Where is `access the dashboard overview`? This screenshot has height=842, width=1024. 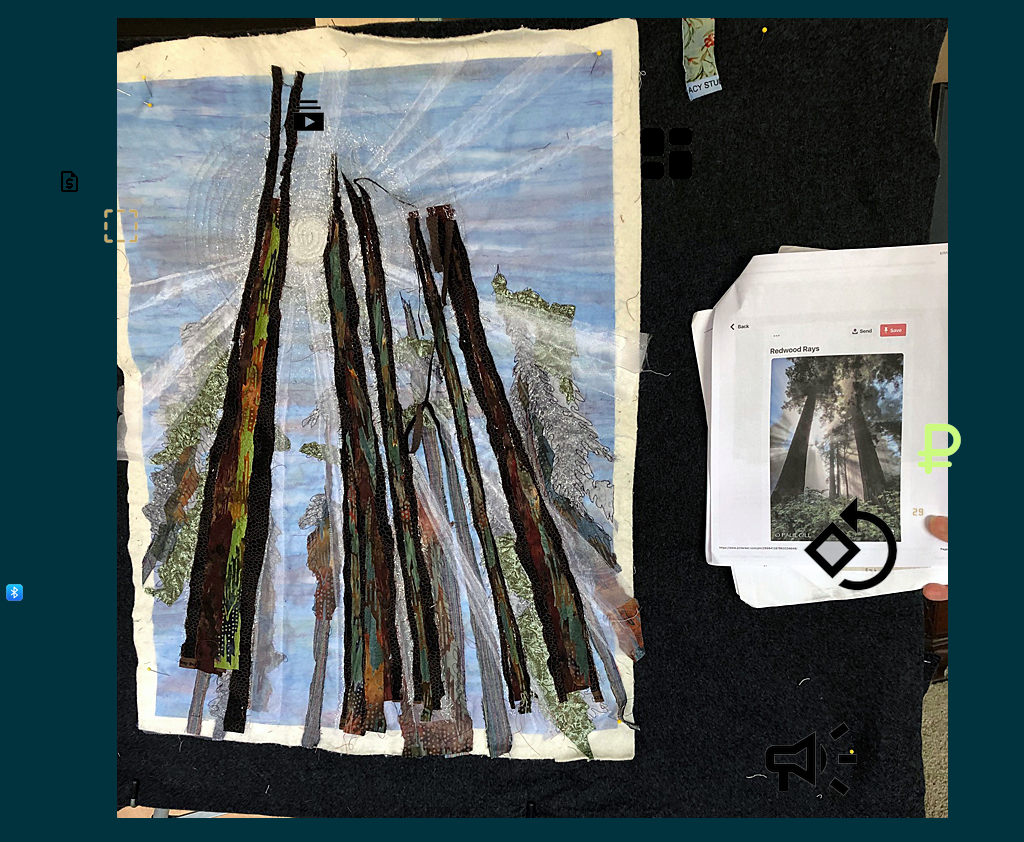
access the dashboard overview is located at coordinates (666, 153).